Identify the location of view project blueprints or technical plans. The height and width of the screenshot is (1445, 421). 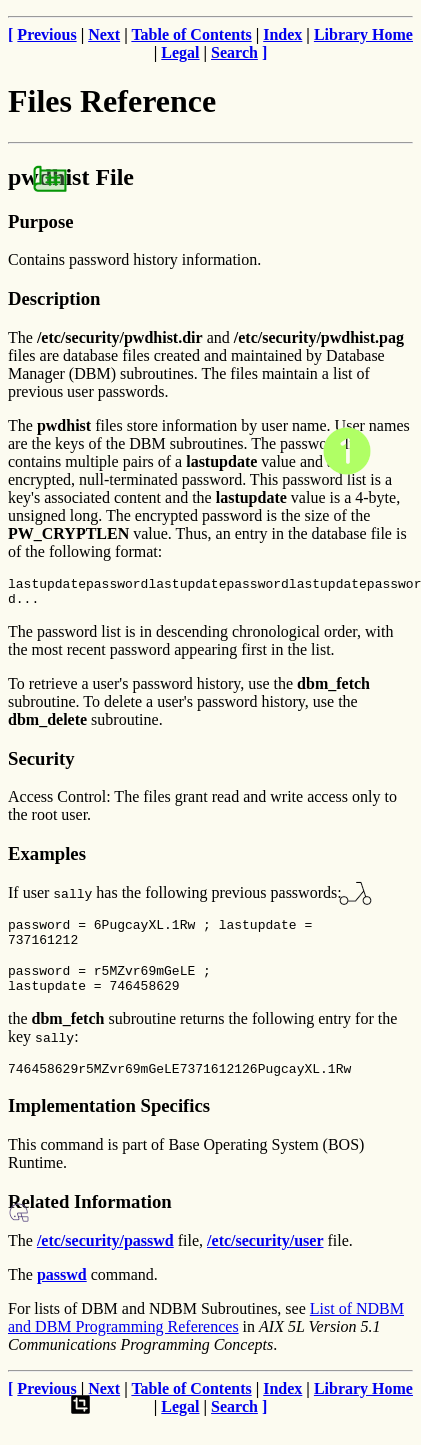
(50, 180).